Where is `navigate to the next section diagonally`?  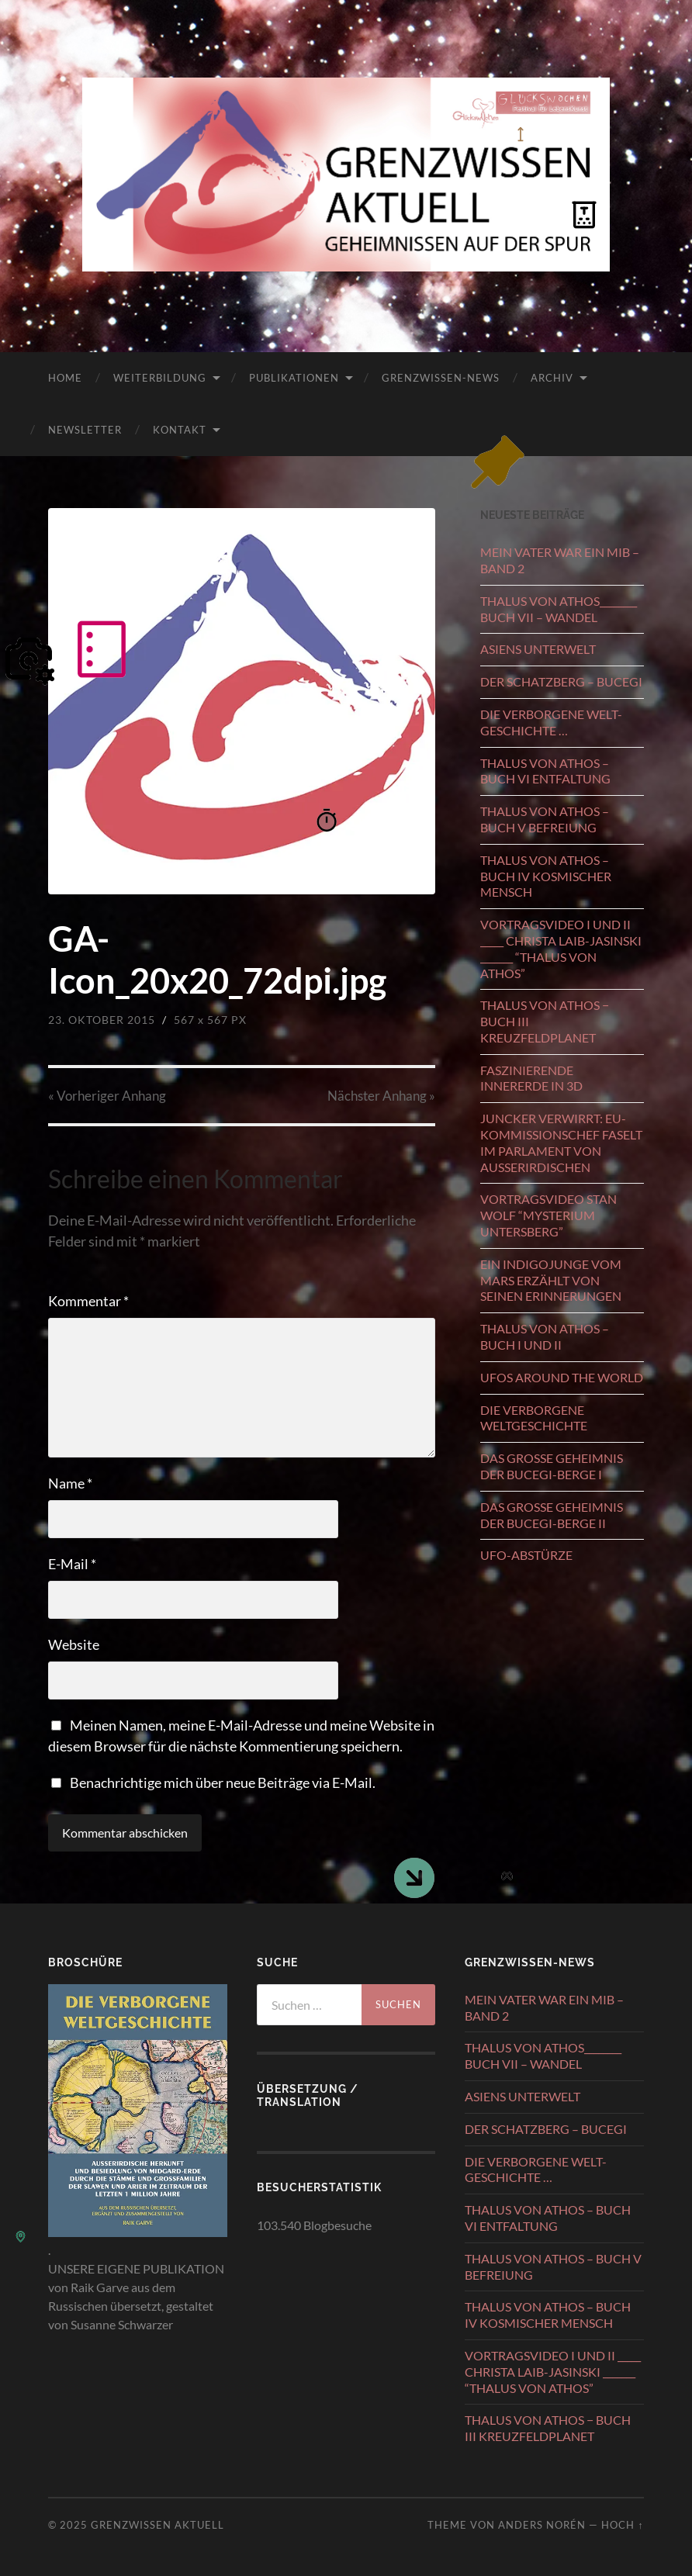
navigate to the next section diagonally is located at coordinates (414, 1878).